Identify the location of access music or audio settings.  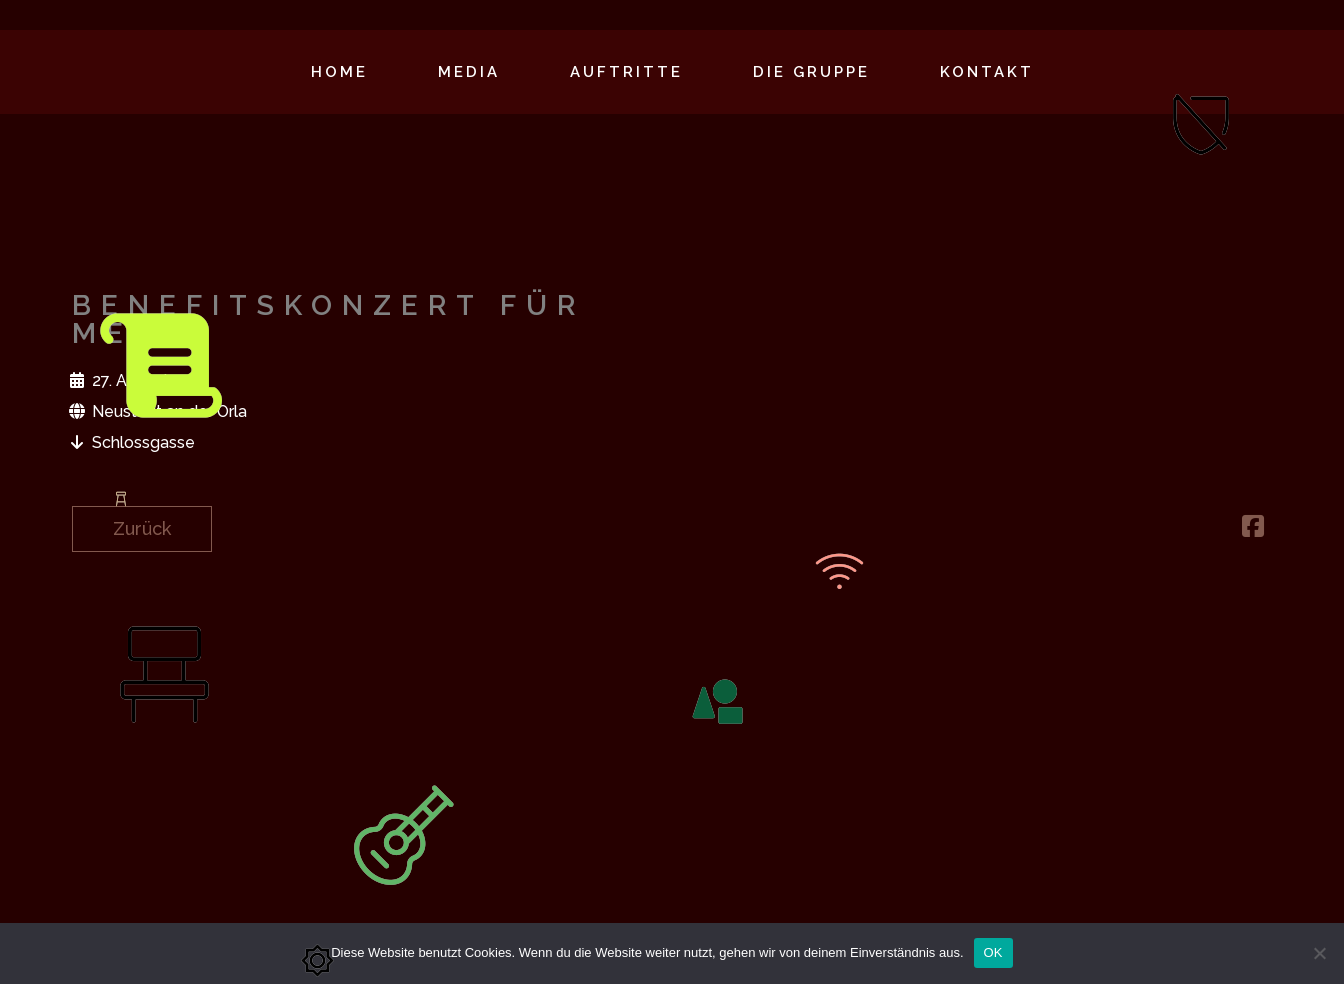
(403, 836).